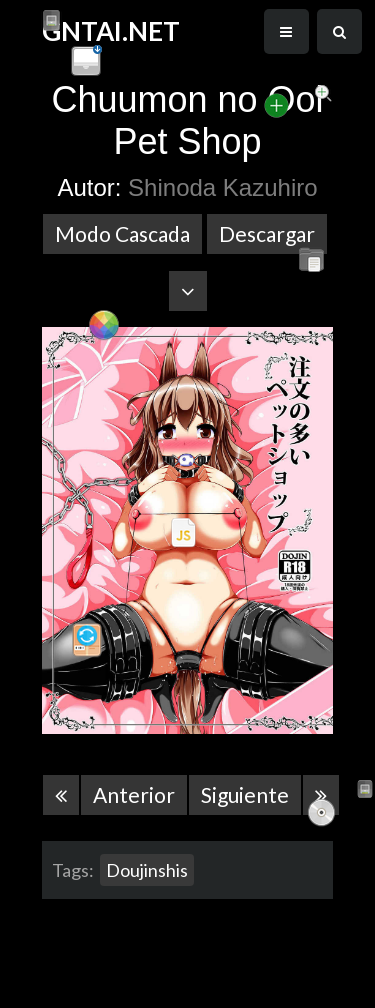  Describe the element at coordinates (323, 93) in the screenshot. I see `zoom in on the current view` at that location.